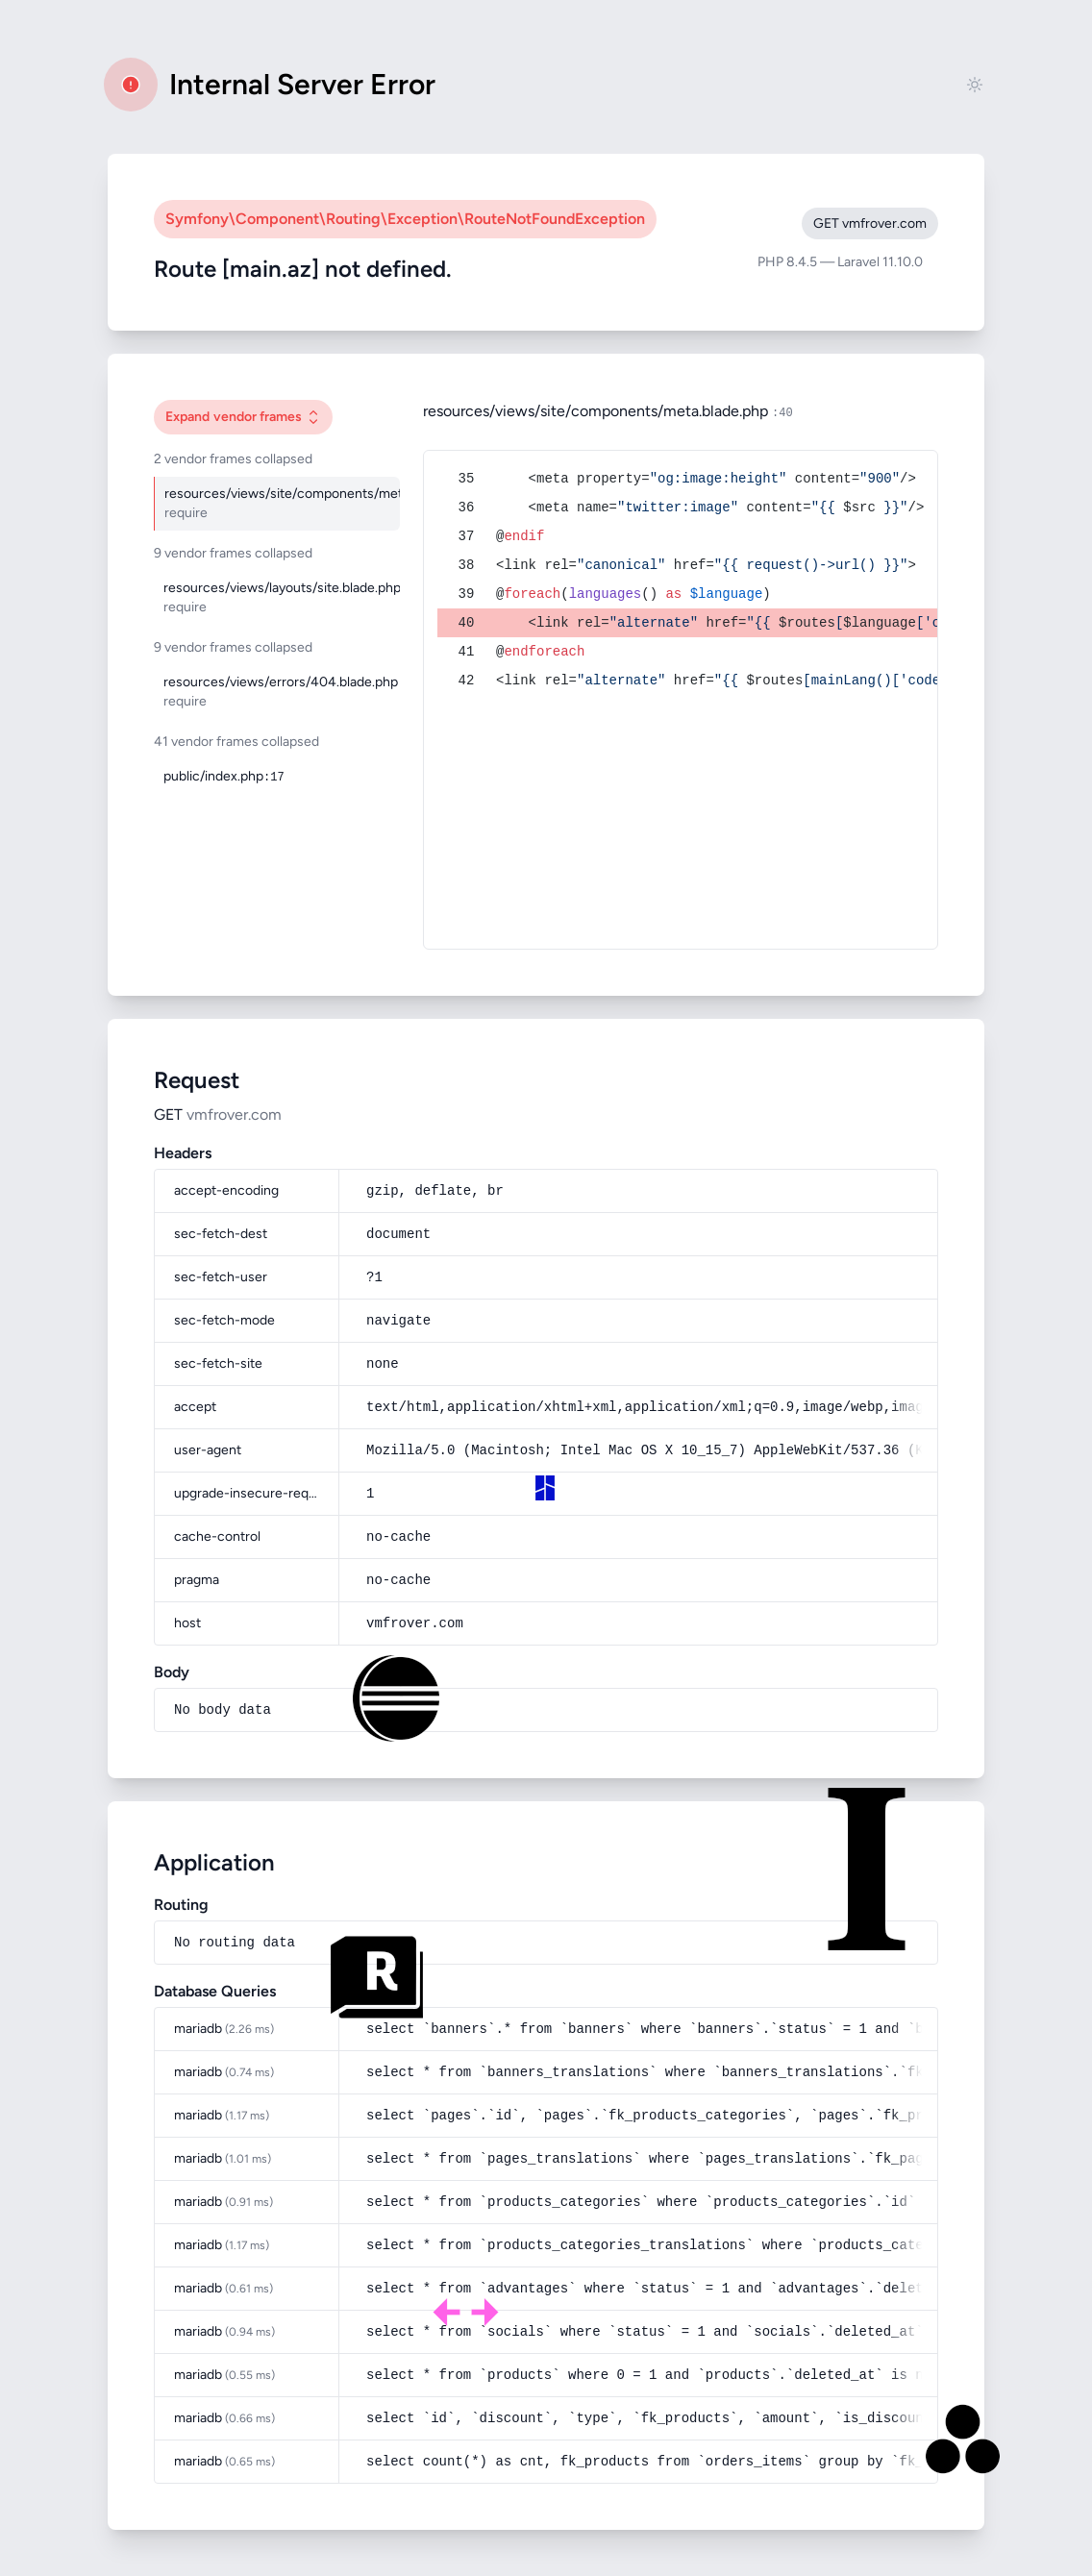 Image resolution: width=1092 pixels, height=2576 pixels. Describe the element at coordinates (465, 2312) in the screenshot. I see `expand content horizontally` at that location.